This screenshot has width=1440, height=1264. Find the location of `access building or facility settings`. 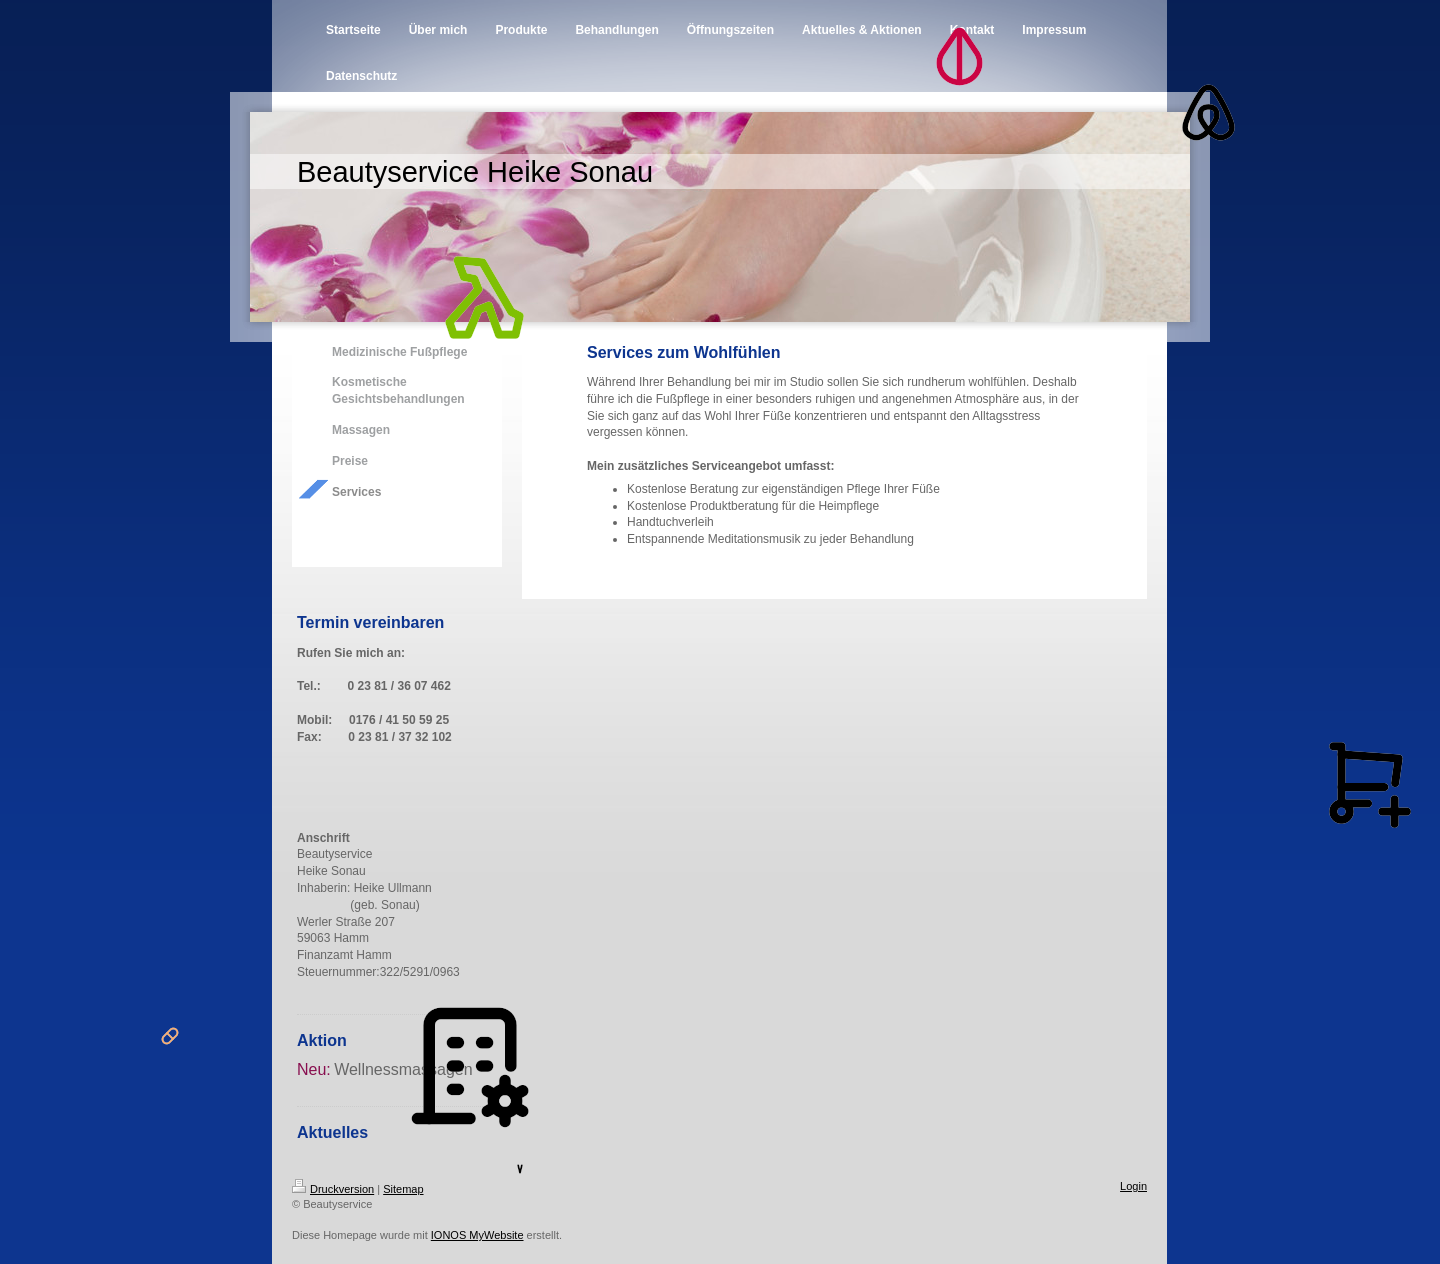

access building or facility settings is located at coordinates (470, 1066).